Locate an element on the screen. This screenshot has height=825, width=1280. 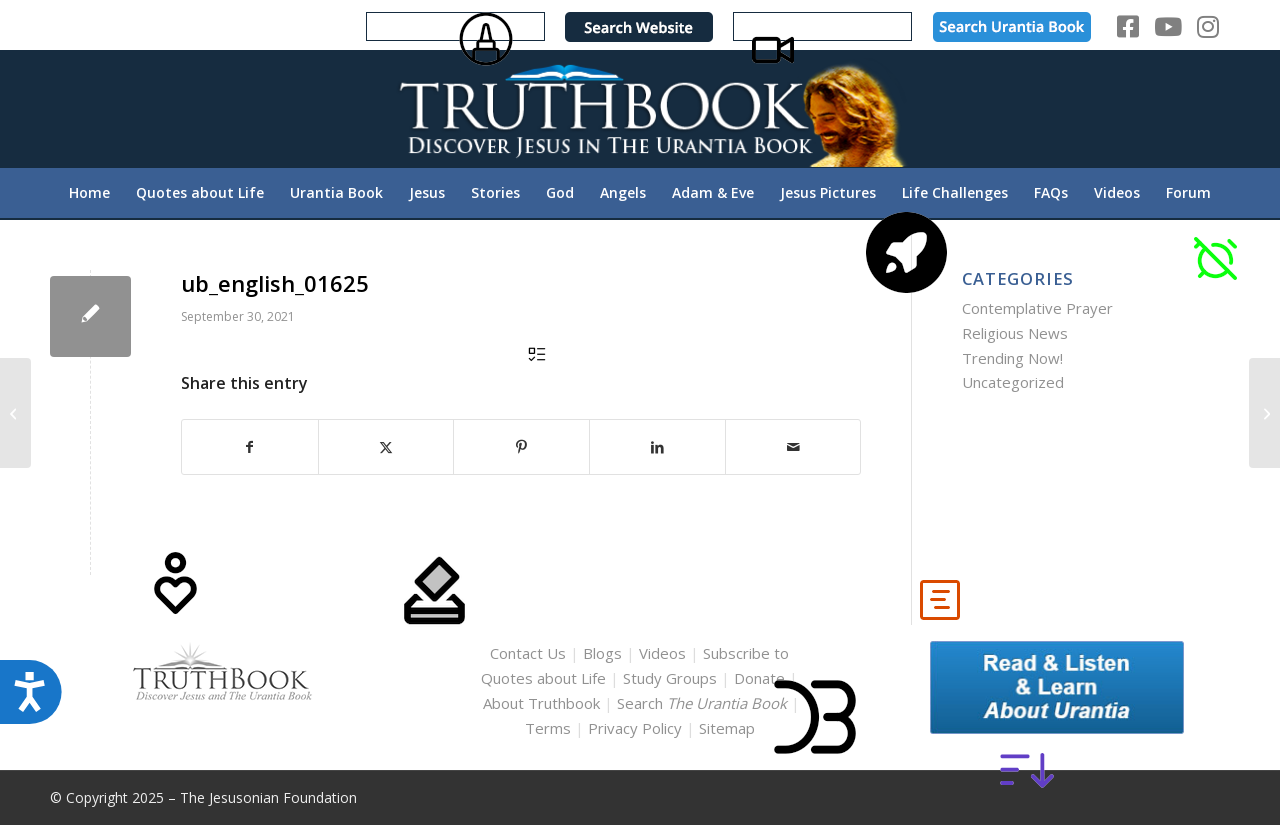
cast your vote or submit a ballot is located at coordinates (434, 590).